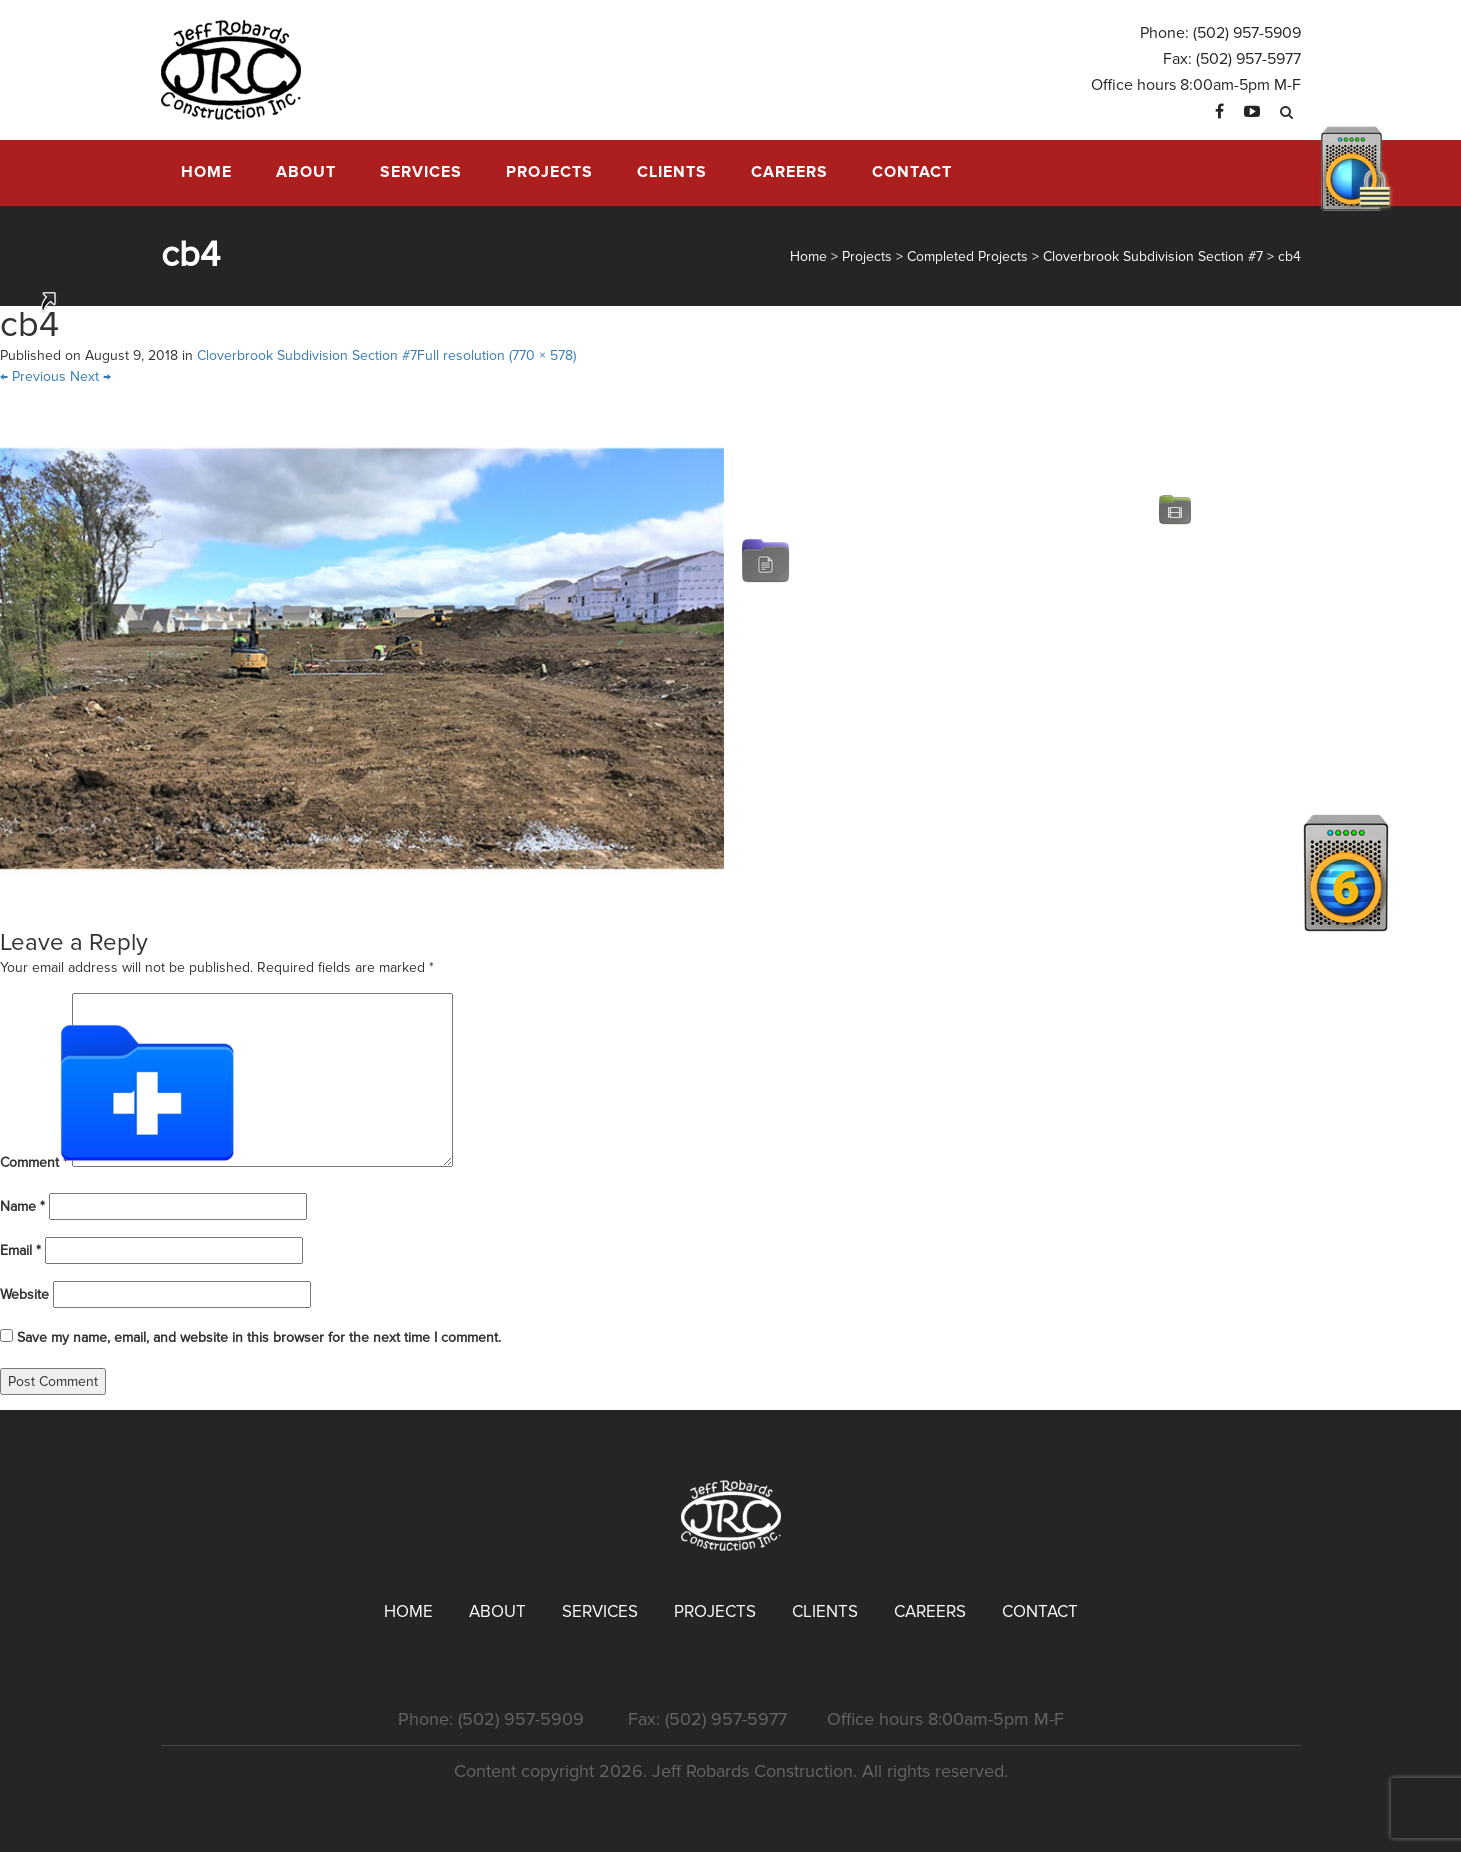 This screenshot has height=1852, width=1461. I want to click on open your videos folder, so click(1175, 509).